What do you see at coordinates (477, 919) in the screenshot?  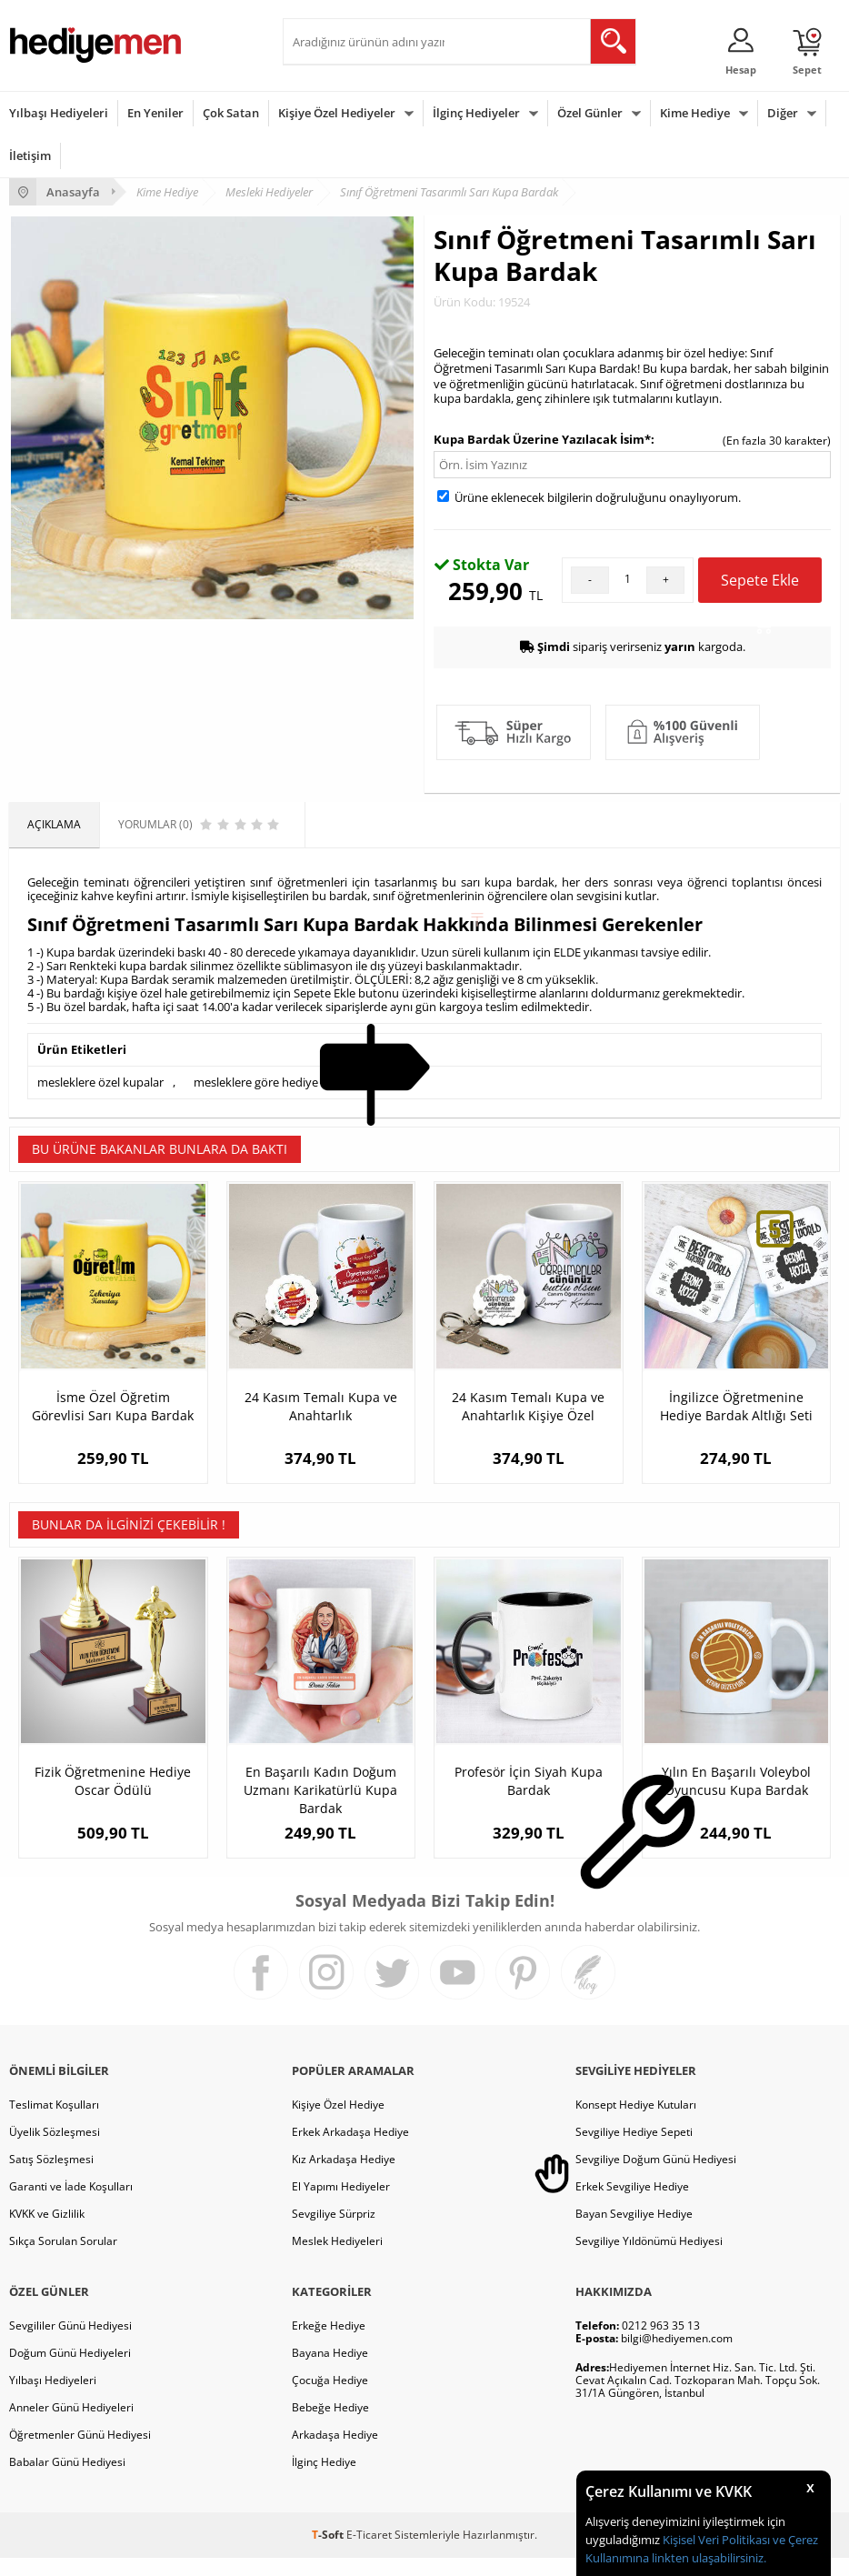 I see `indicates kazakhstani tenge currency` at bounding box center [477, 919].